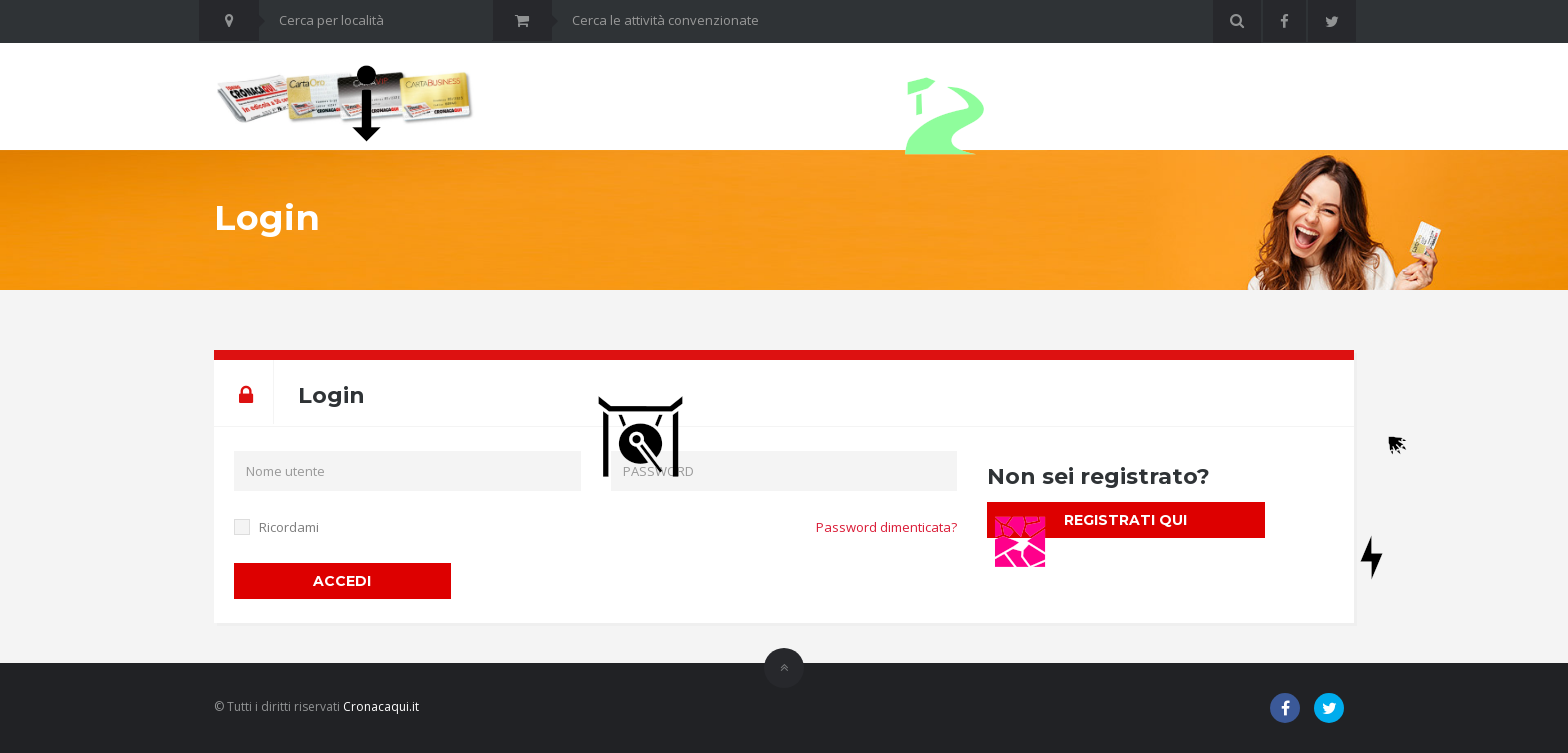 This screenshot has width=1568, height=753. I want to click on indicates broken or damaged item status, so click(1020, 542).